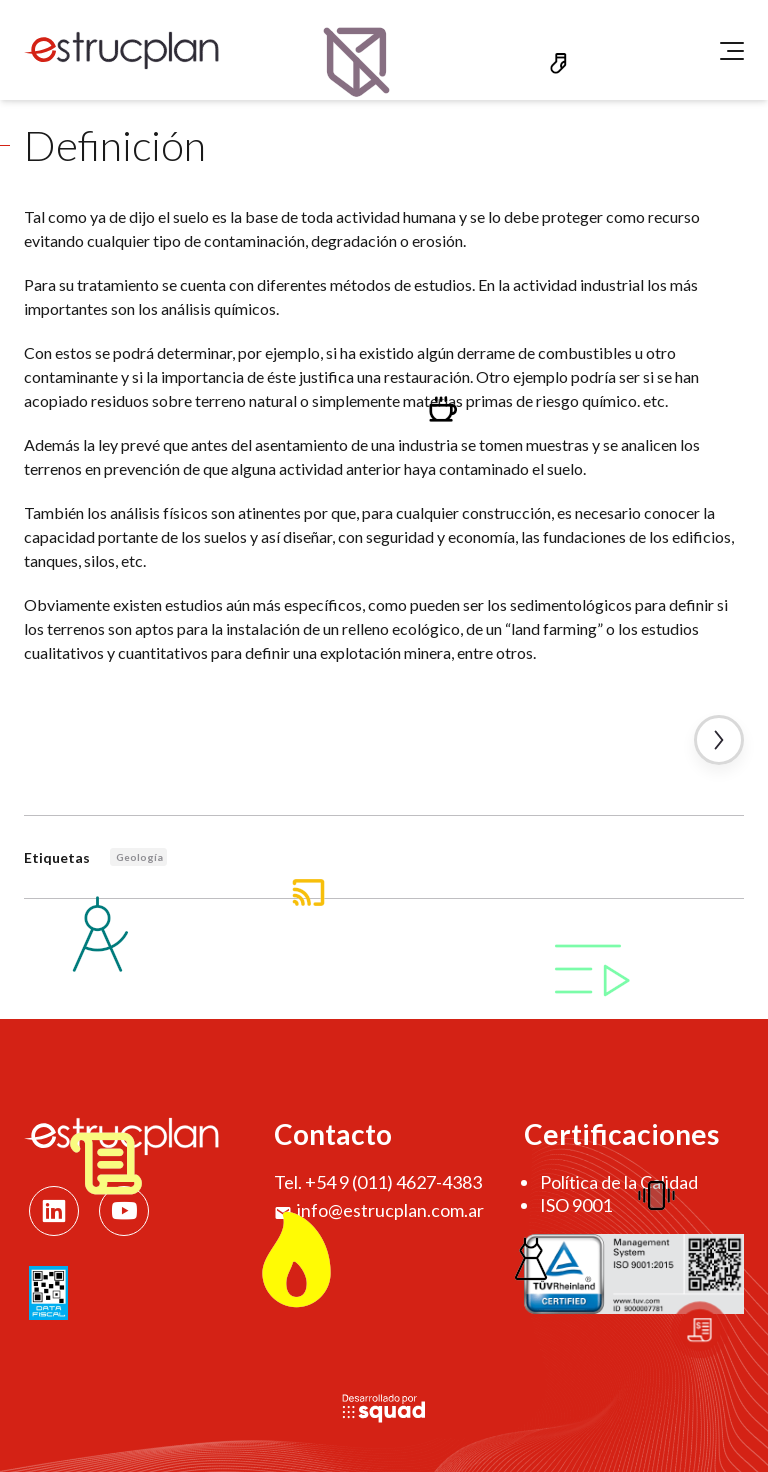 This screenshot has height=1472, width=768. I want to click on browse women's clothing, so click(531, 1261).